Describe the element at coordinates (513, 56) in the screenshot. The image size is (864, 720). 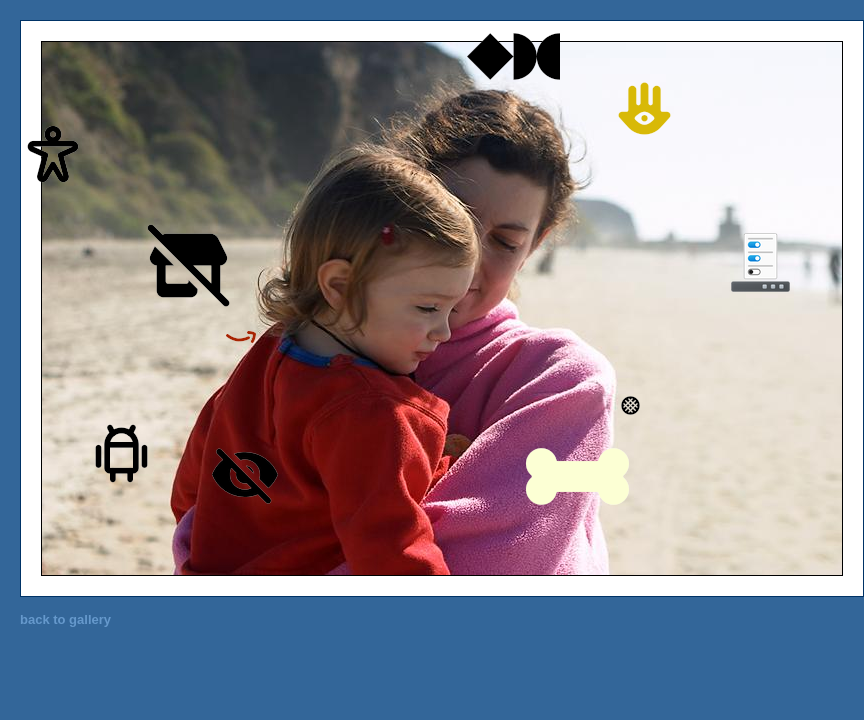
I see `innosoft company logo` at that location.